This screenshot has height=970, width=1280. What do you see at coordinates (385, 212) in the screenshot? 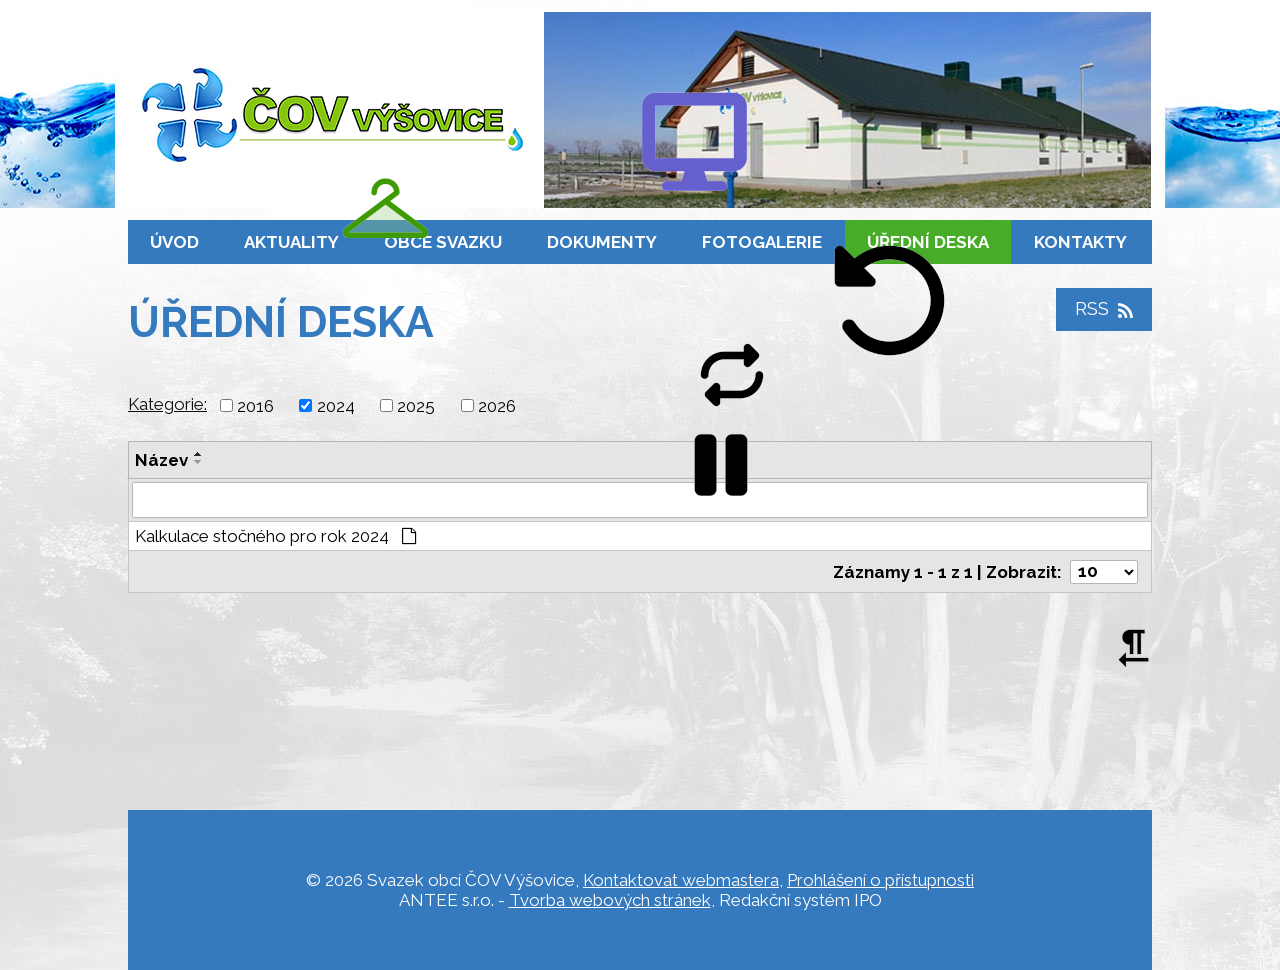
I see `access wardrobe or clothing options` at bounding box center [385, 212].